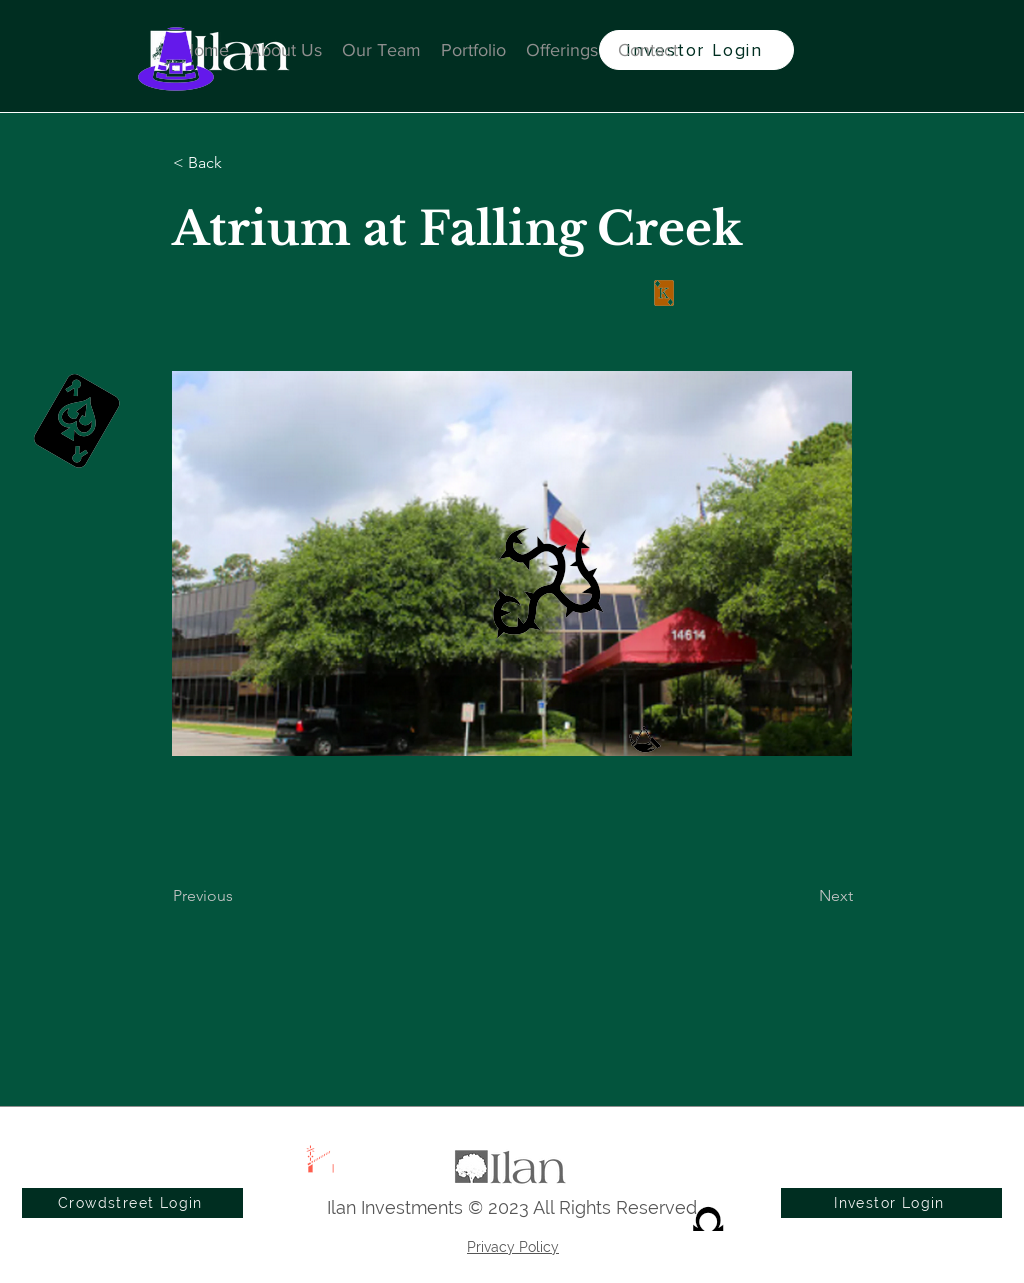 This screenshot has width=1024, height=1283. I want to click on equip or use hunting horn instrument, so click(645, 741).